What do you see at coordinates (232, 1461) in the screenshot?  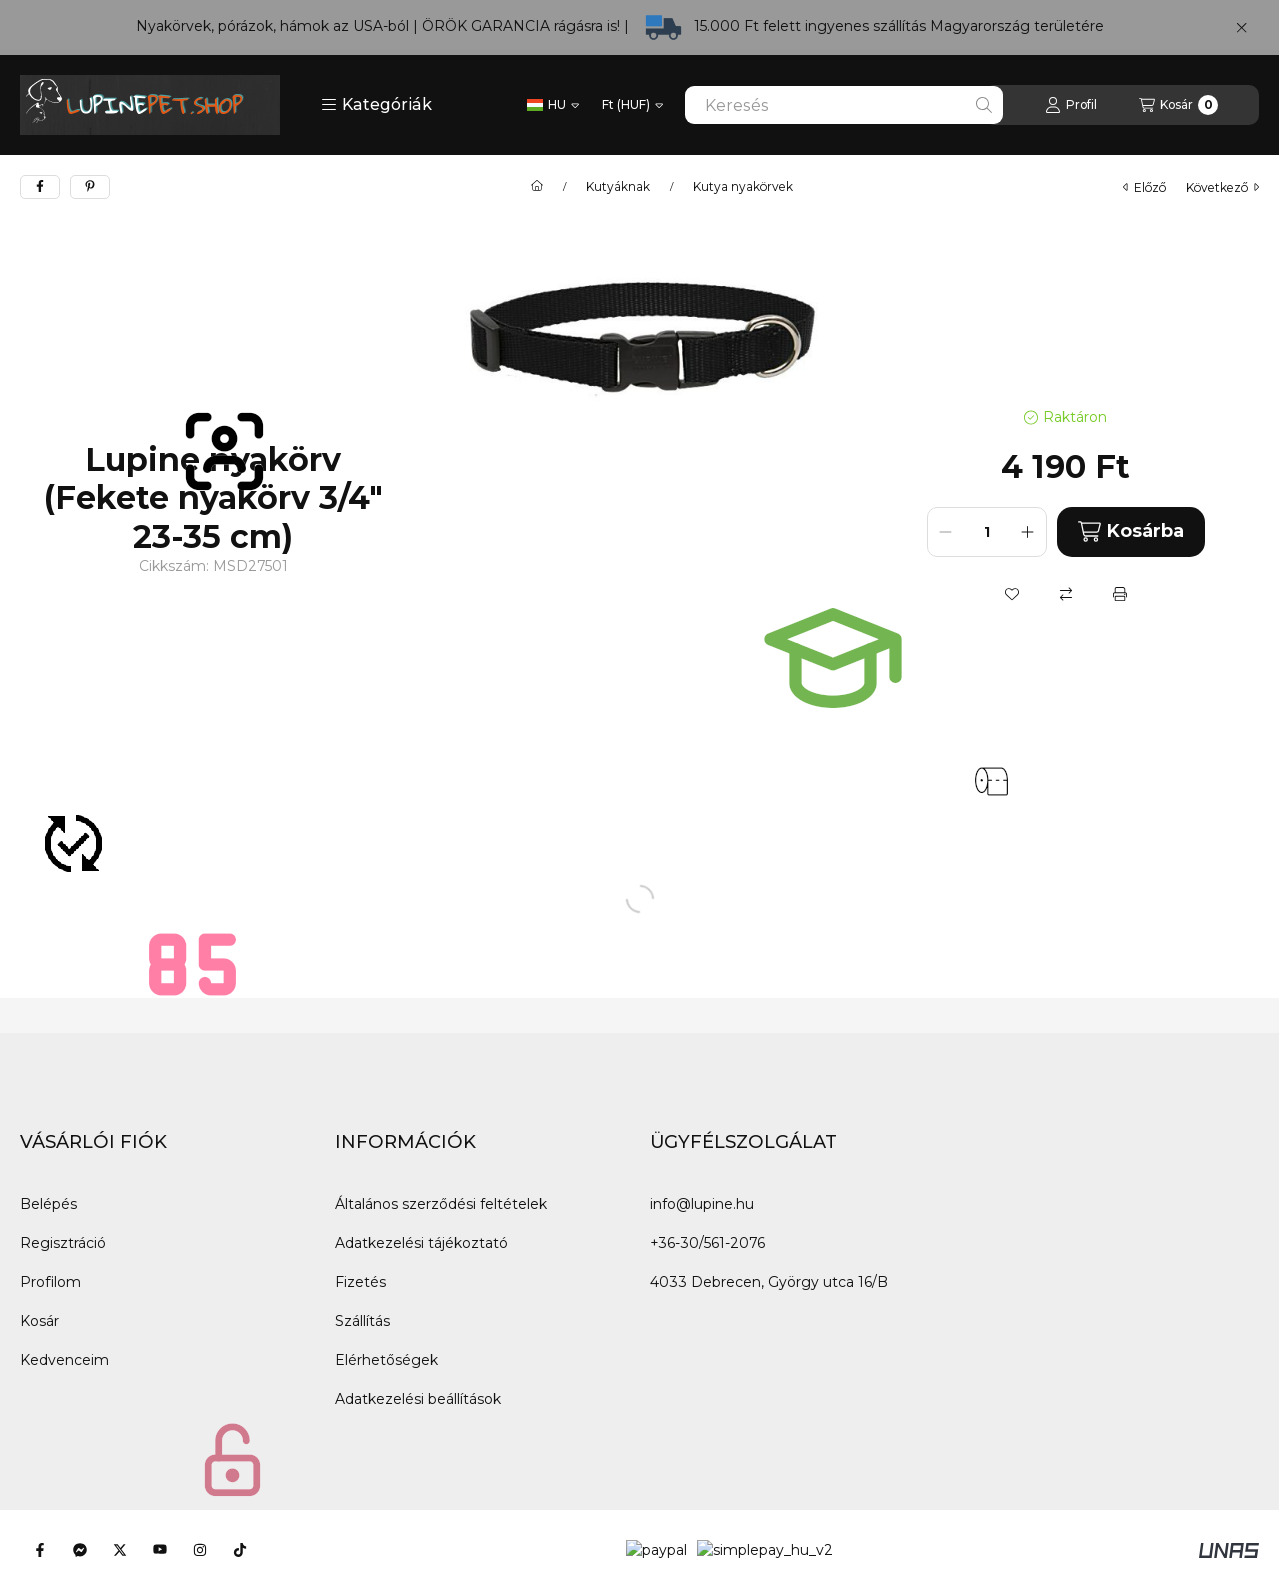 I see `unlocked or unsecured state` at bounding box center [232, 1461].